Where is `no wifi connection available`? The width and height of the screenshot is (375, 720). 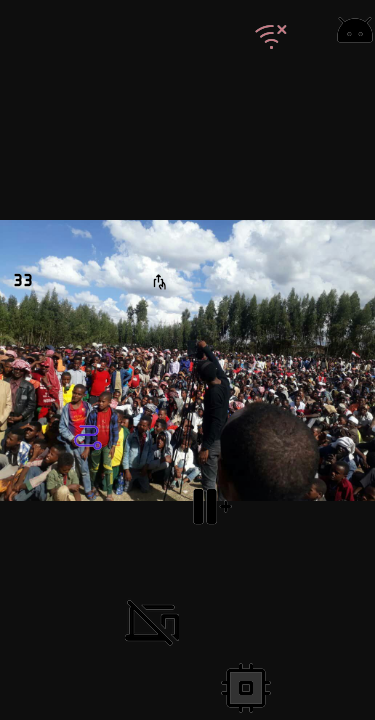
no wifi connection available is located at coordinates (271, 36).